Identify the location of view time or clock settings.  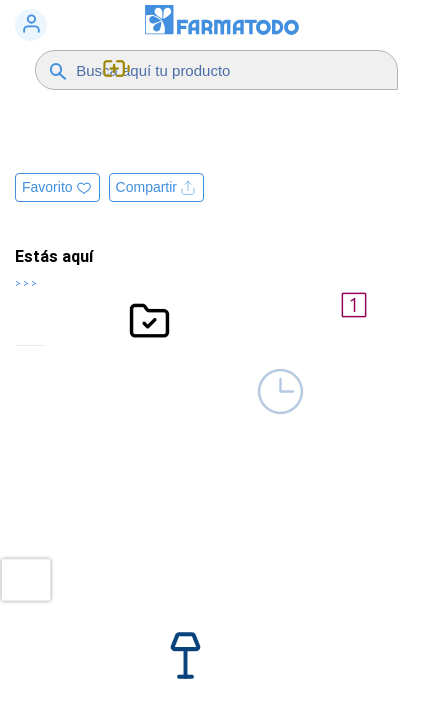
(280, 391).